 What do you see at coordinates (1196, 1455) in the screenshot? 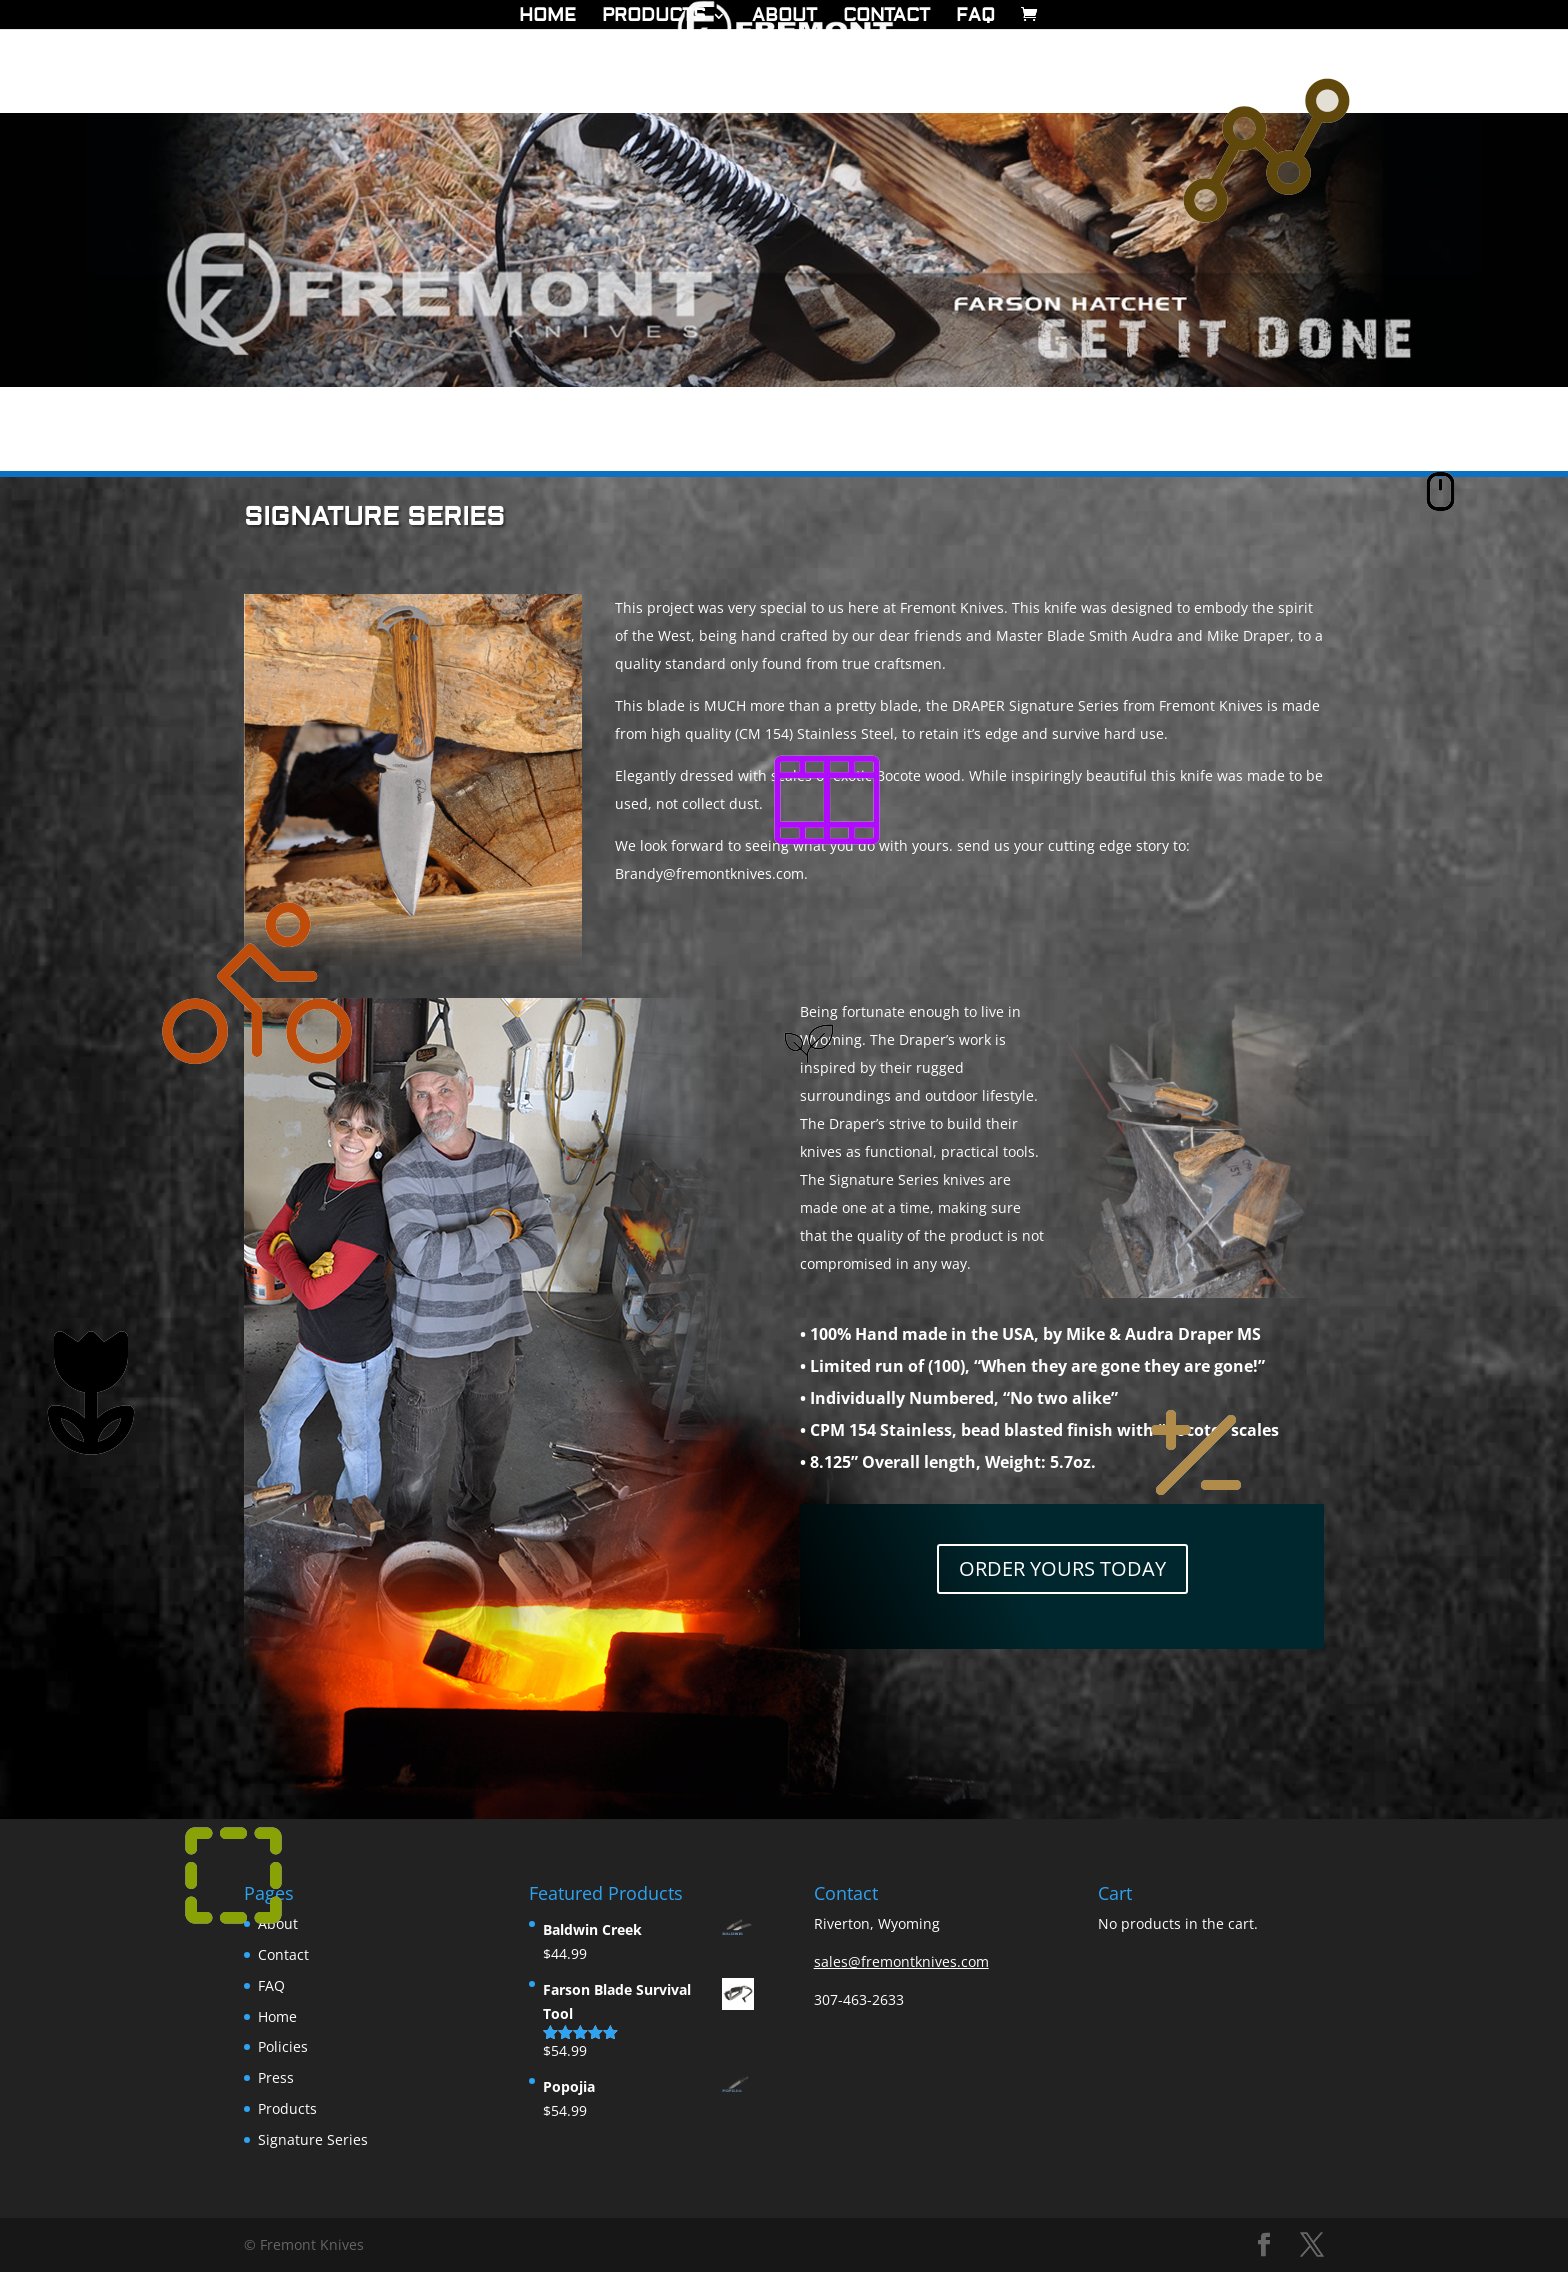
I see `toggle between adding and subtracting values` at bounding box center [1196, 1455].